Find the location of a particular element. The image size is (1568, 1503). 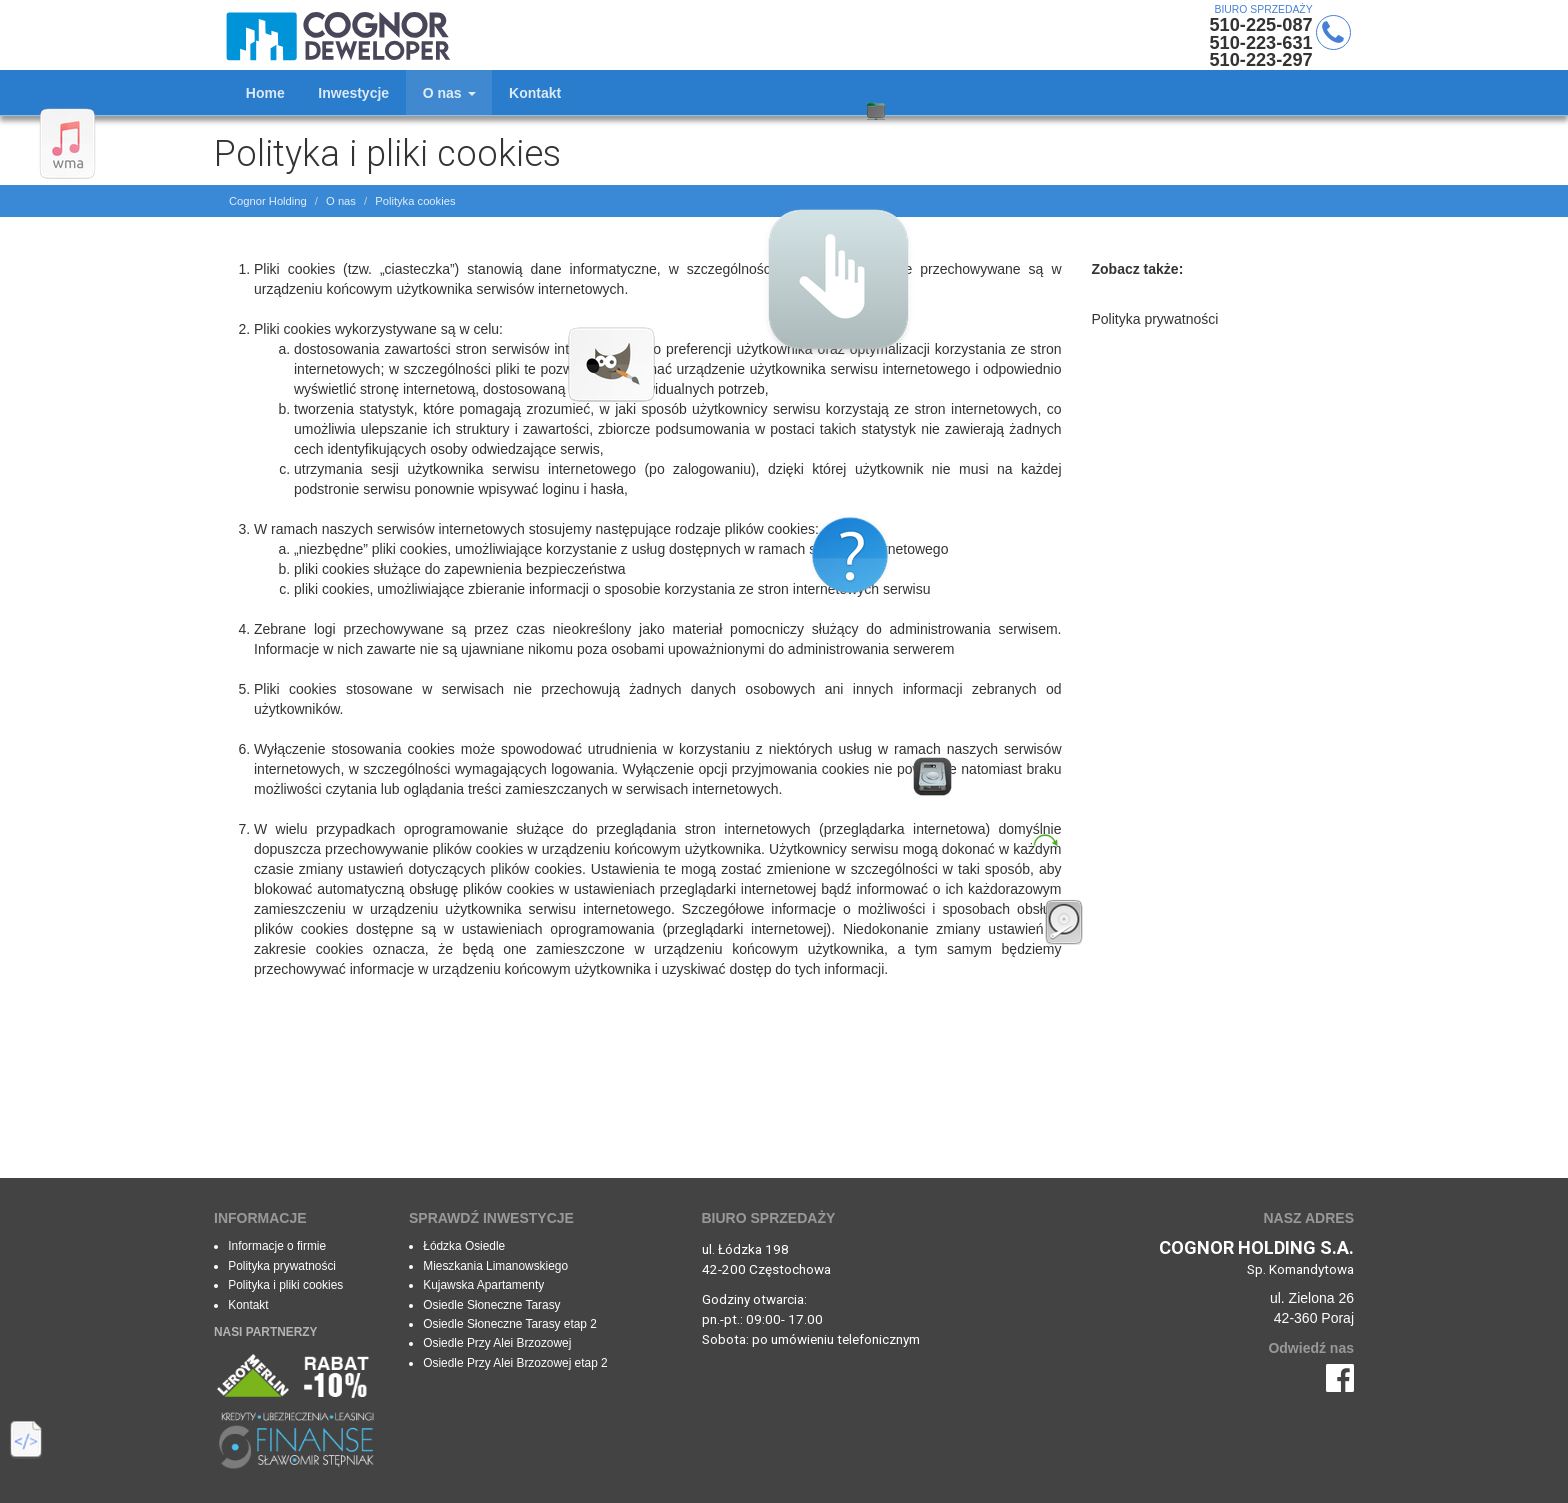

access a remote or network folder is located at coordinates (876, 111).